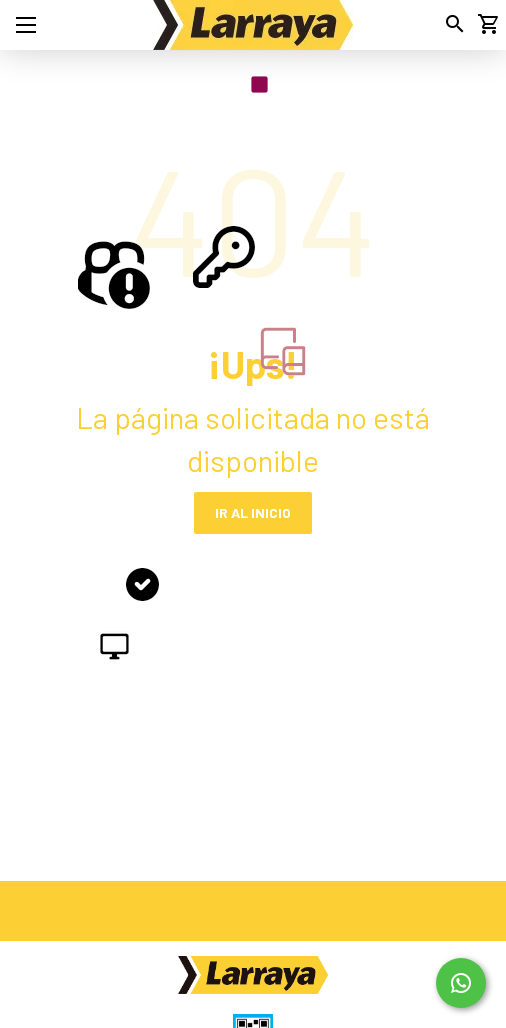 The image size is (506, 1028). What do you see at coordinates (281, 351) in the screenshot?
I see `clone or duplicate a repository` at bounding box center [281, 351].